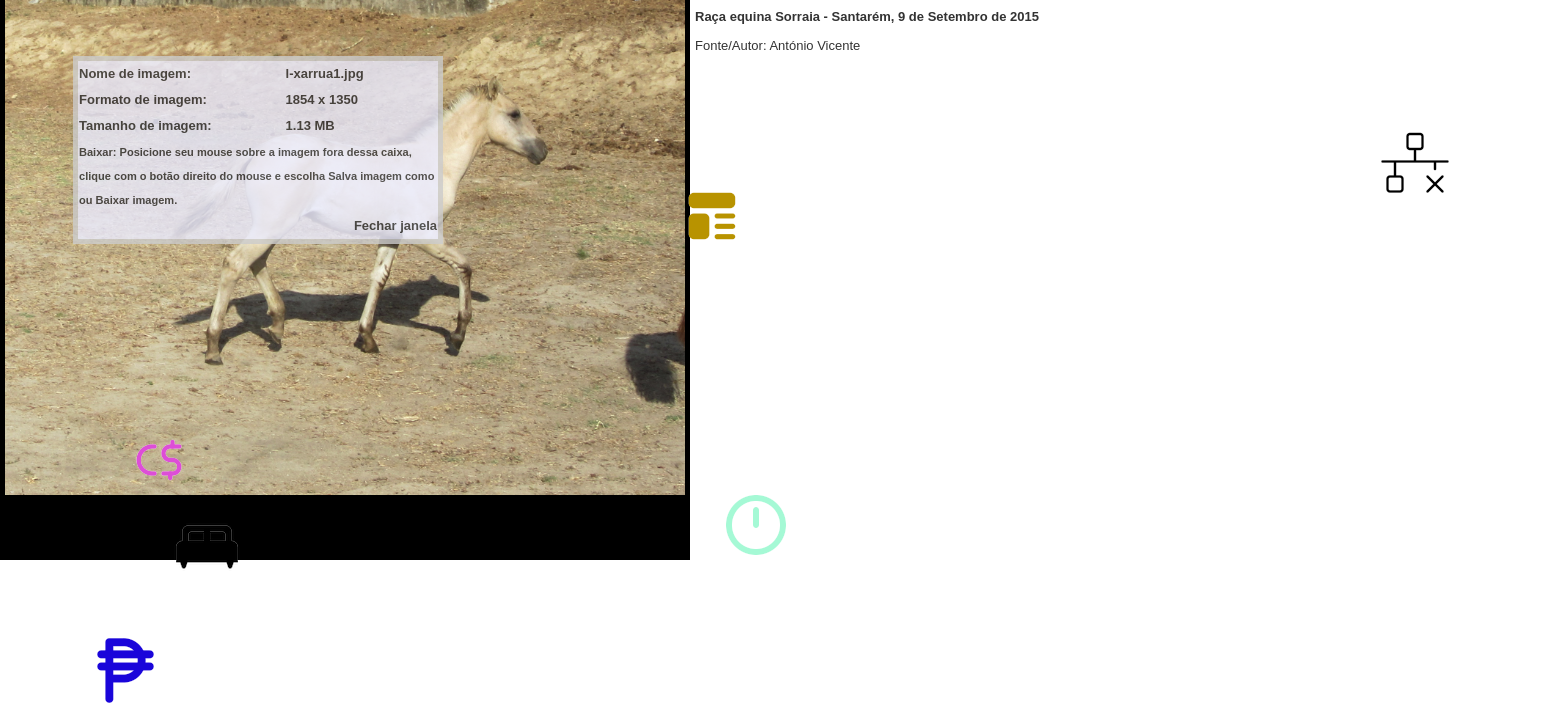 This screenshot has width=1568, height=720. I want to click on view hotel room or accommodation options, so click(207, 547).